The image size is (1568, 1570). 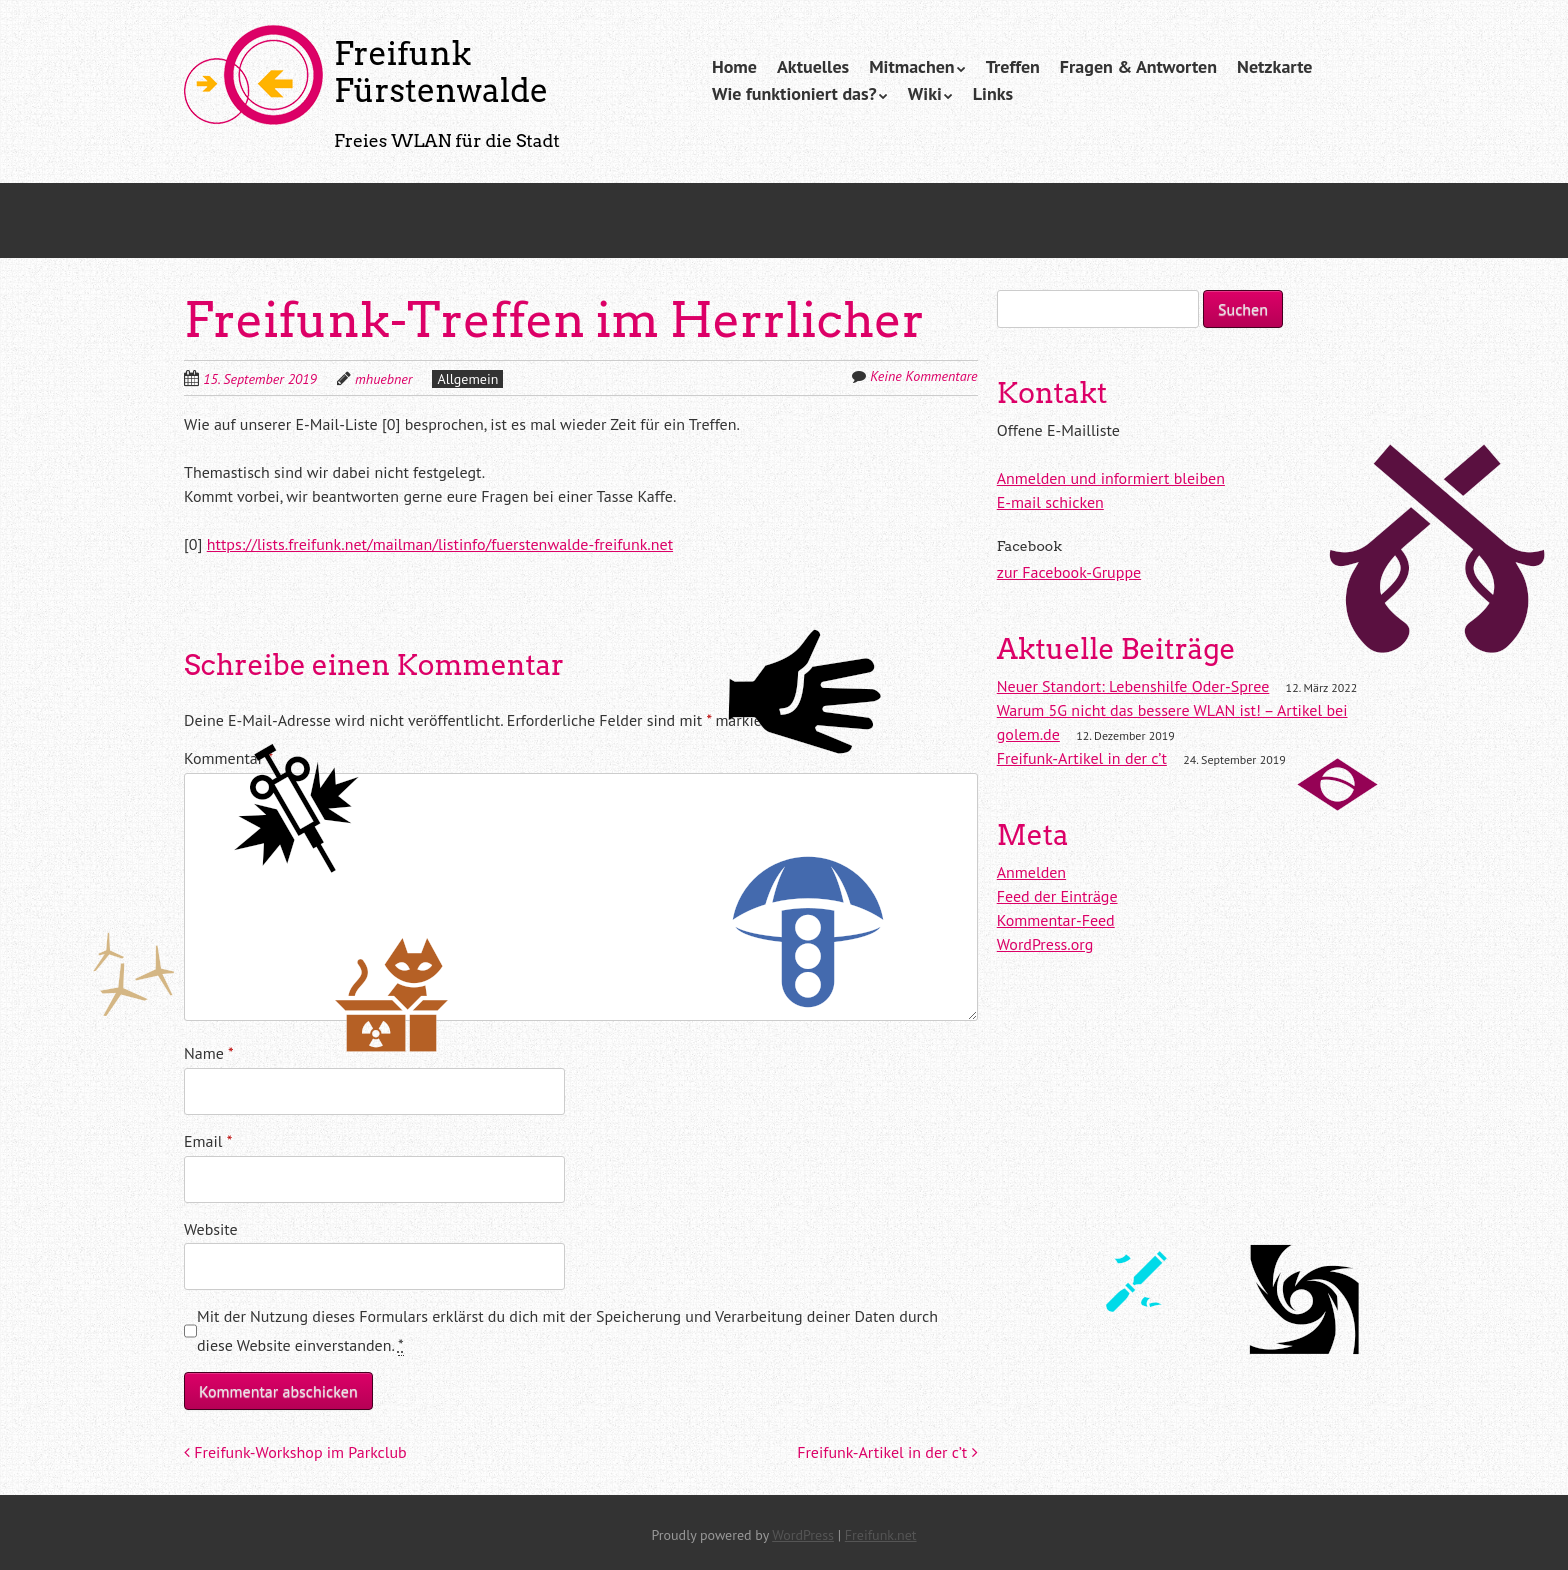 I want to click on indicates combat or duel mode in a game, so click(x=1437, y=548).